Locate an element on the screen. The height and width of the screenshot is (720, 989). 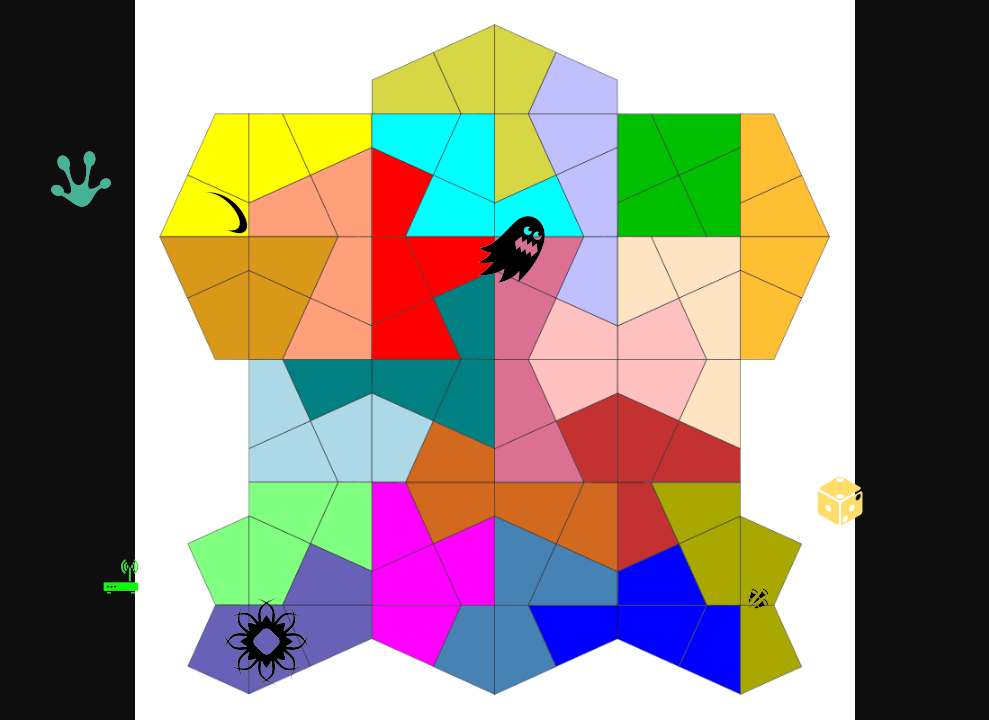
roll the dice or randomize is located at coordinates (840, 501).